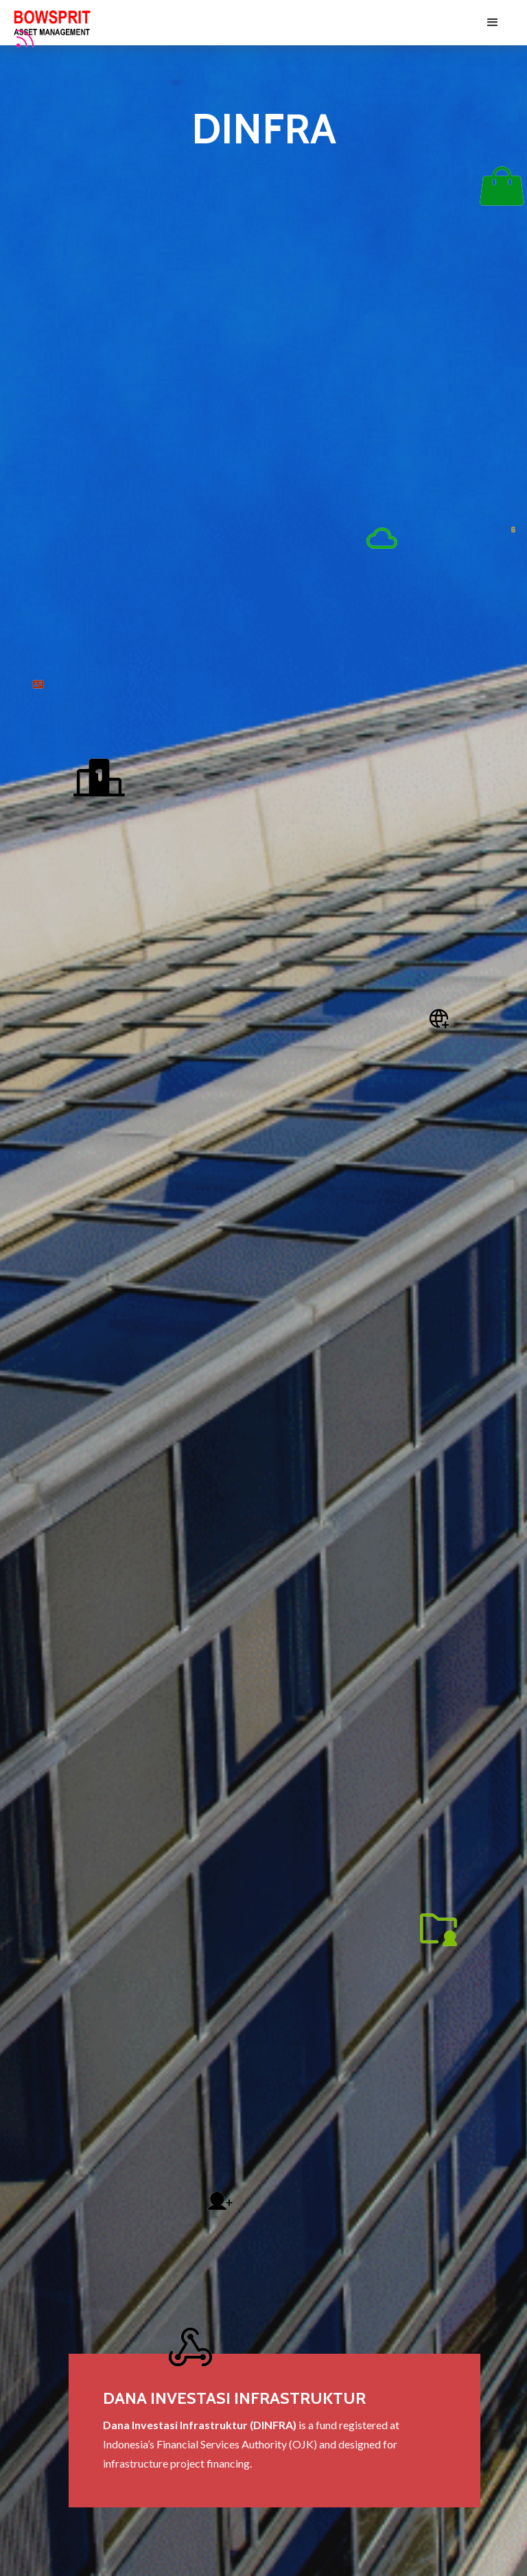 Image resolution: width=527 pixels, height=2576 pixels. I want to click on access cloud storage, so click(382, 539).